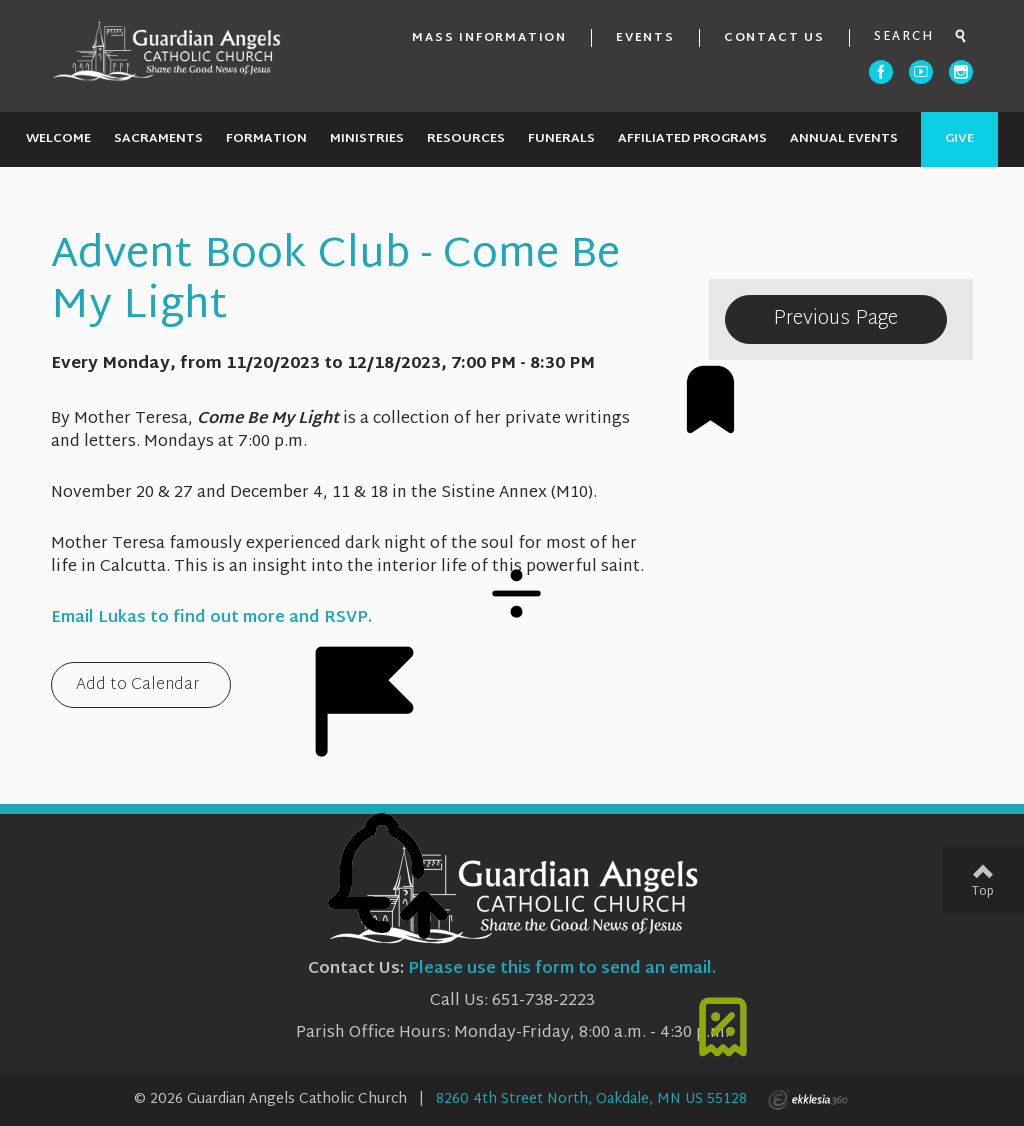 The height and width of the screenshot is (1126, 1024). What do you see at coordinates (364, 695) in the screenshot?
I see `flag or bookmark an item` at bounding box center [364, 695].